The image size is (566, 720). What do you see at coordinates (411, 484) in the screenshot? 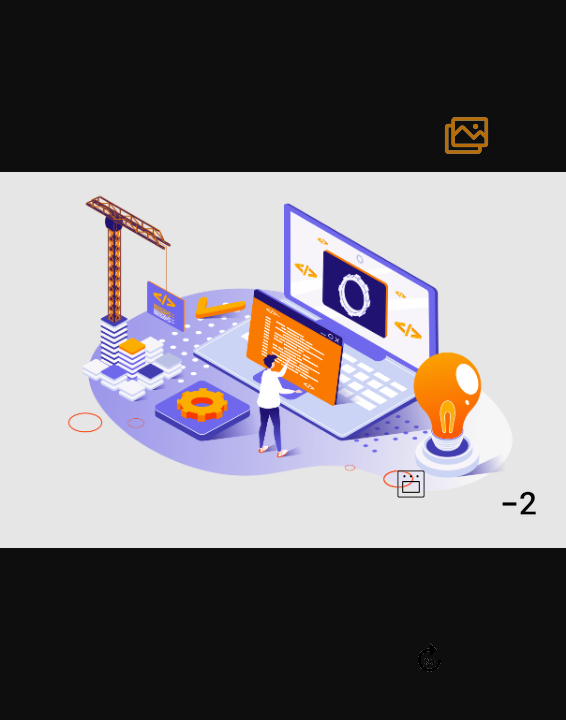
I see `access oven or cooking appliance controls` at bounding box center [411, 484].